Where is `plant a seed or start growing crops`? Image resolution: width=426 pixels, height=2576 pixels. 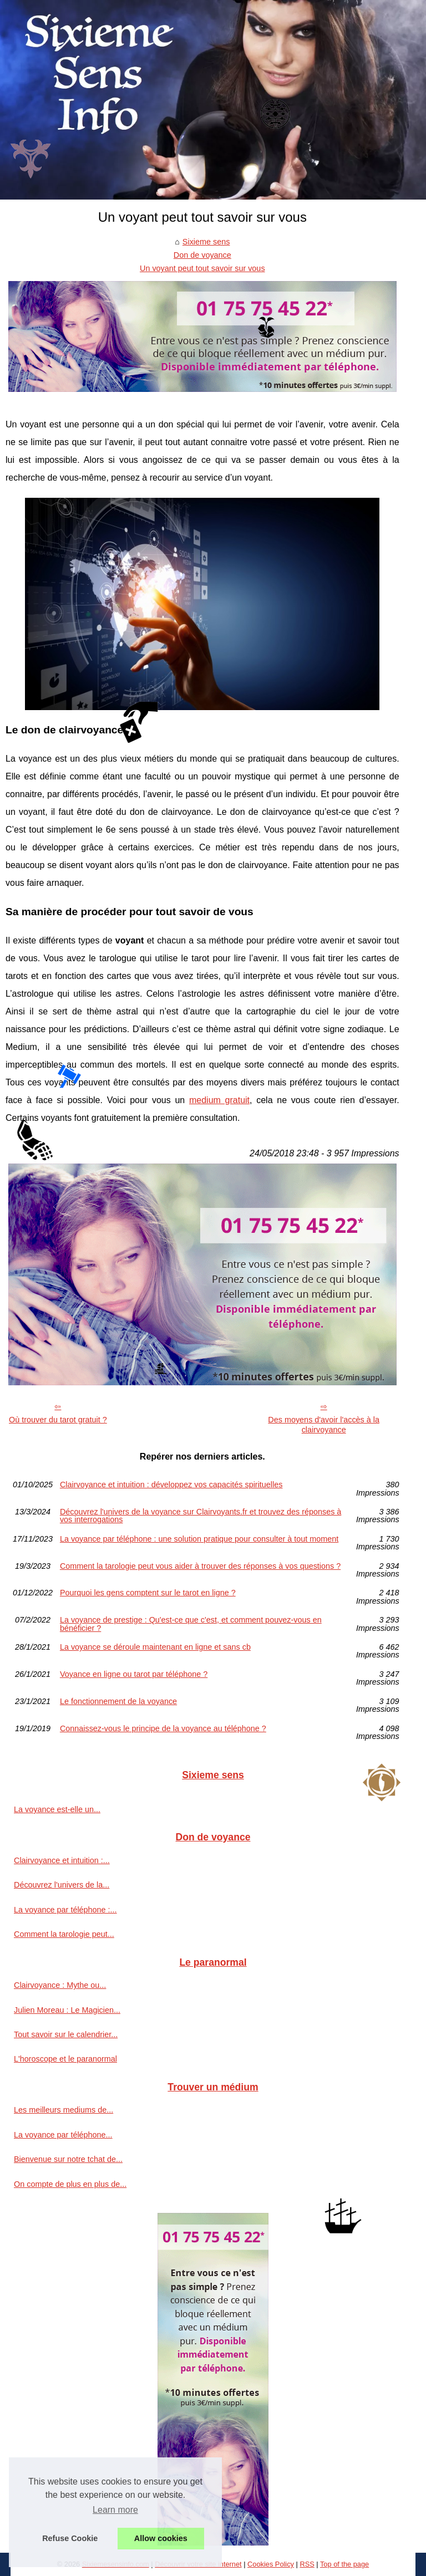 plant a seed or start growing crops is located at coordinates (266, 327).